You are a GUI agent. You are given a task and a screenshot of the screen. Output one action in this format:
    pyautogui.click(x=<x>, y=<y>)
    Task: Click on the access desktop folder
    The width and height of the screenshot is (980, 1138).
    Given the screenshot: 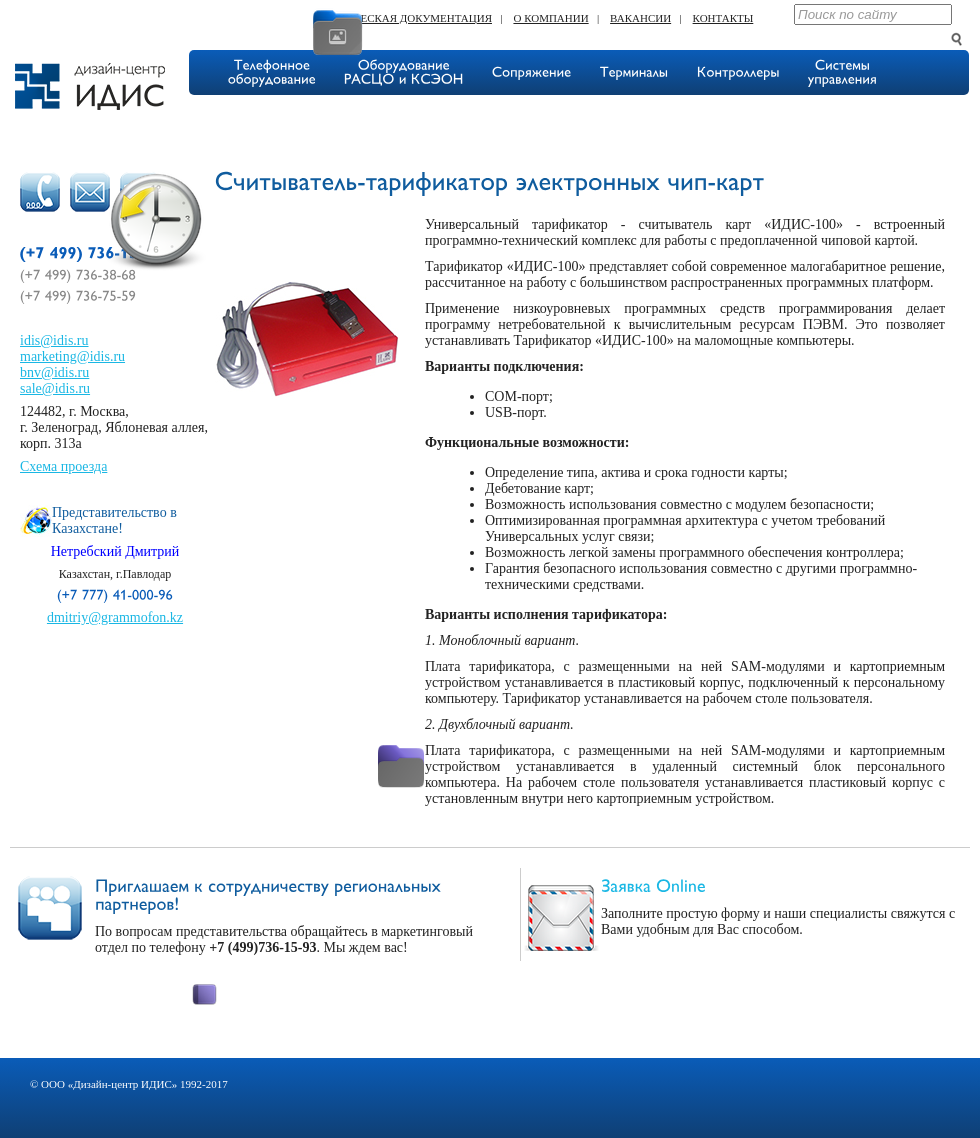 What is the action you would take?
    pyautogui.click(x=204, y=993)
    